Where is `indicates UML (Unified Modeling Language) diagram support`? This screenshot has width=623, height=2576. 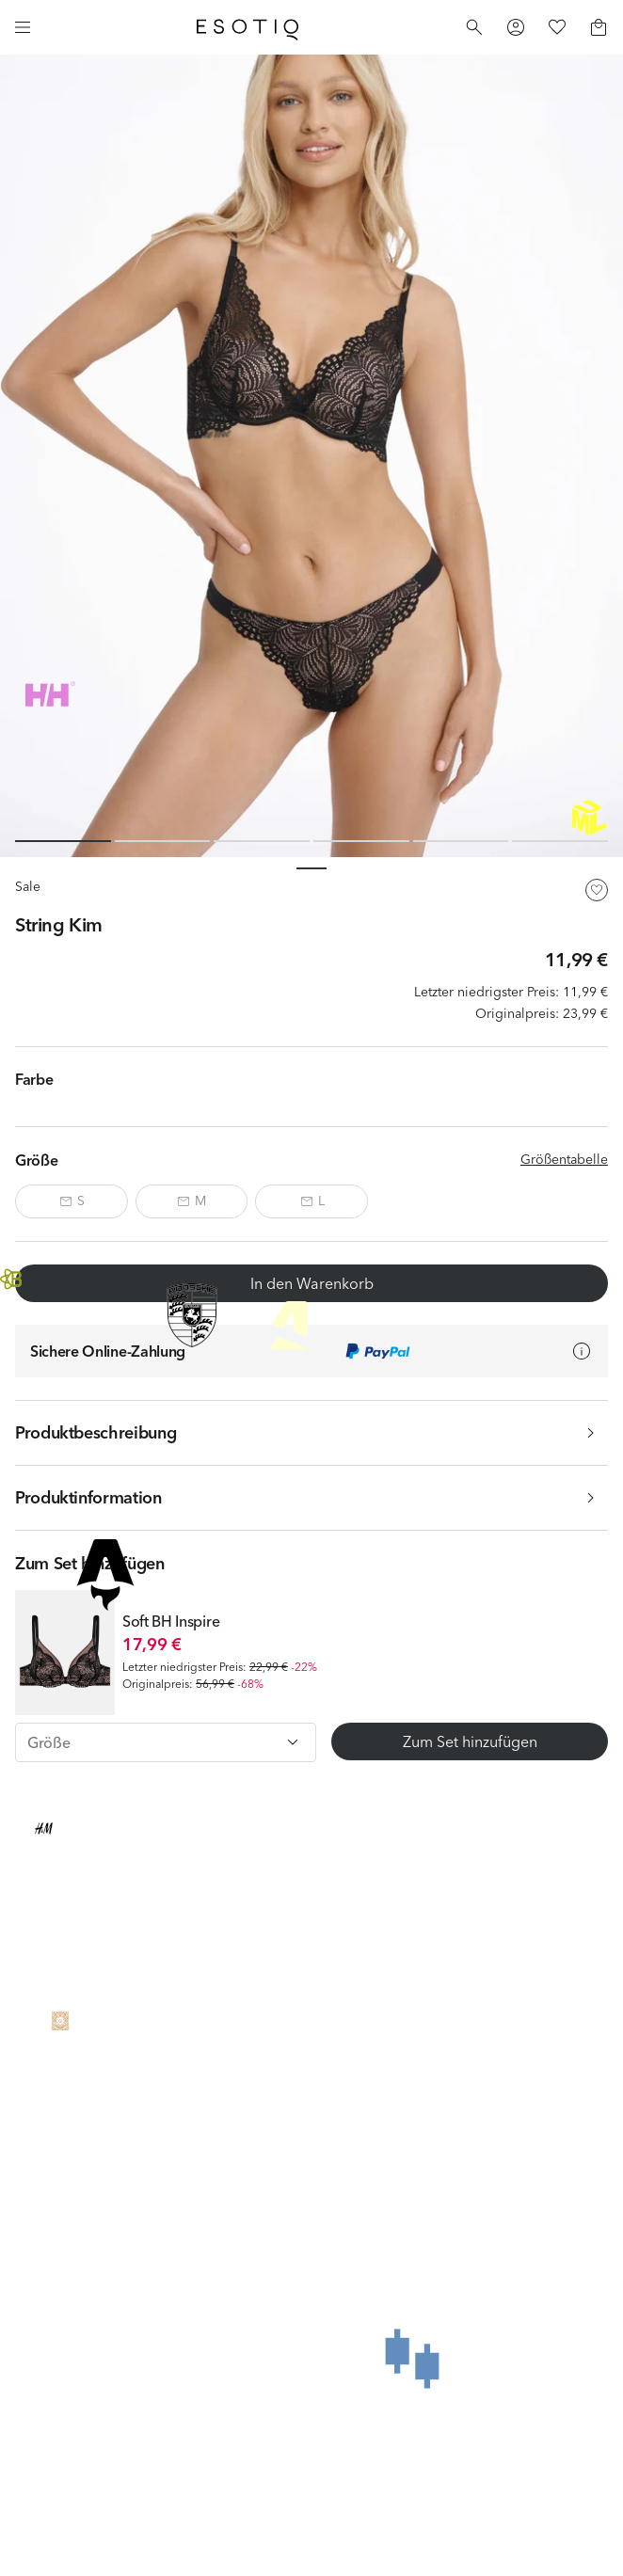
indicates UML (Unified Modeling Language) diagram support is located at coordinates (589, 818).